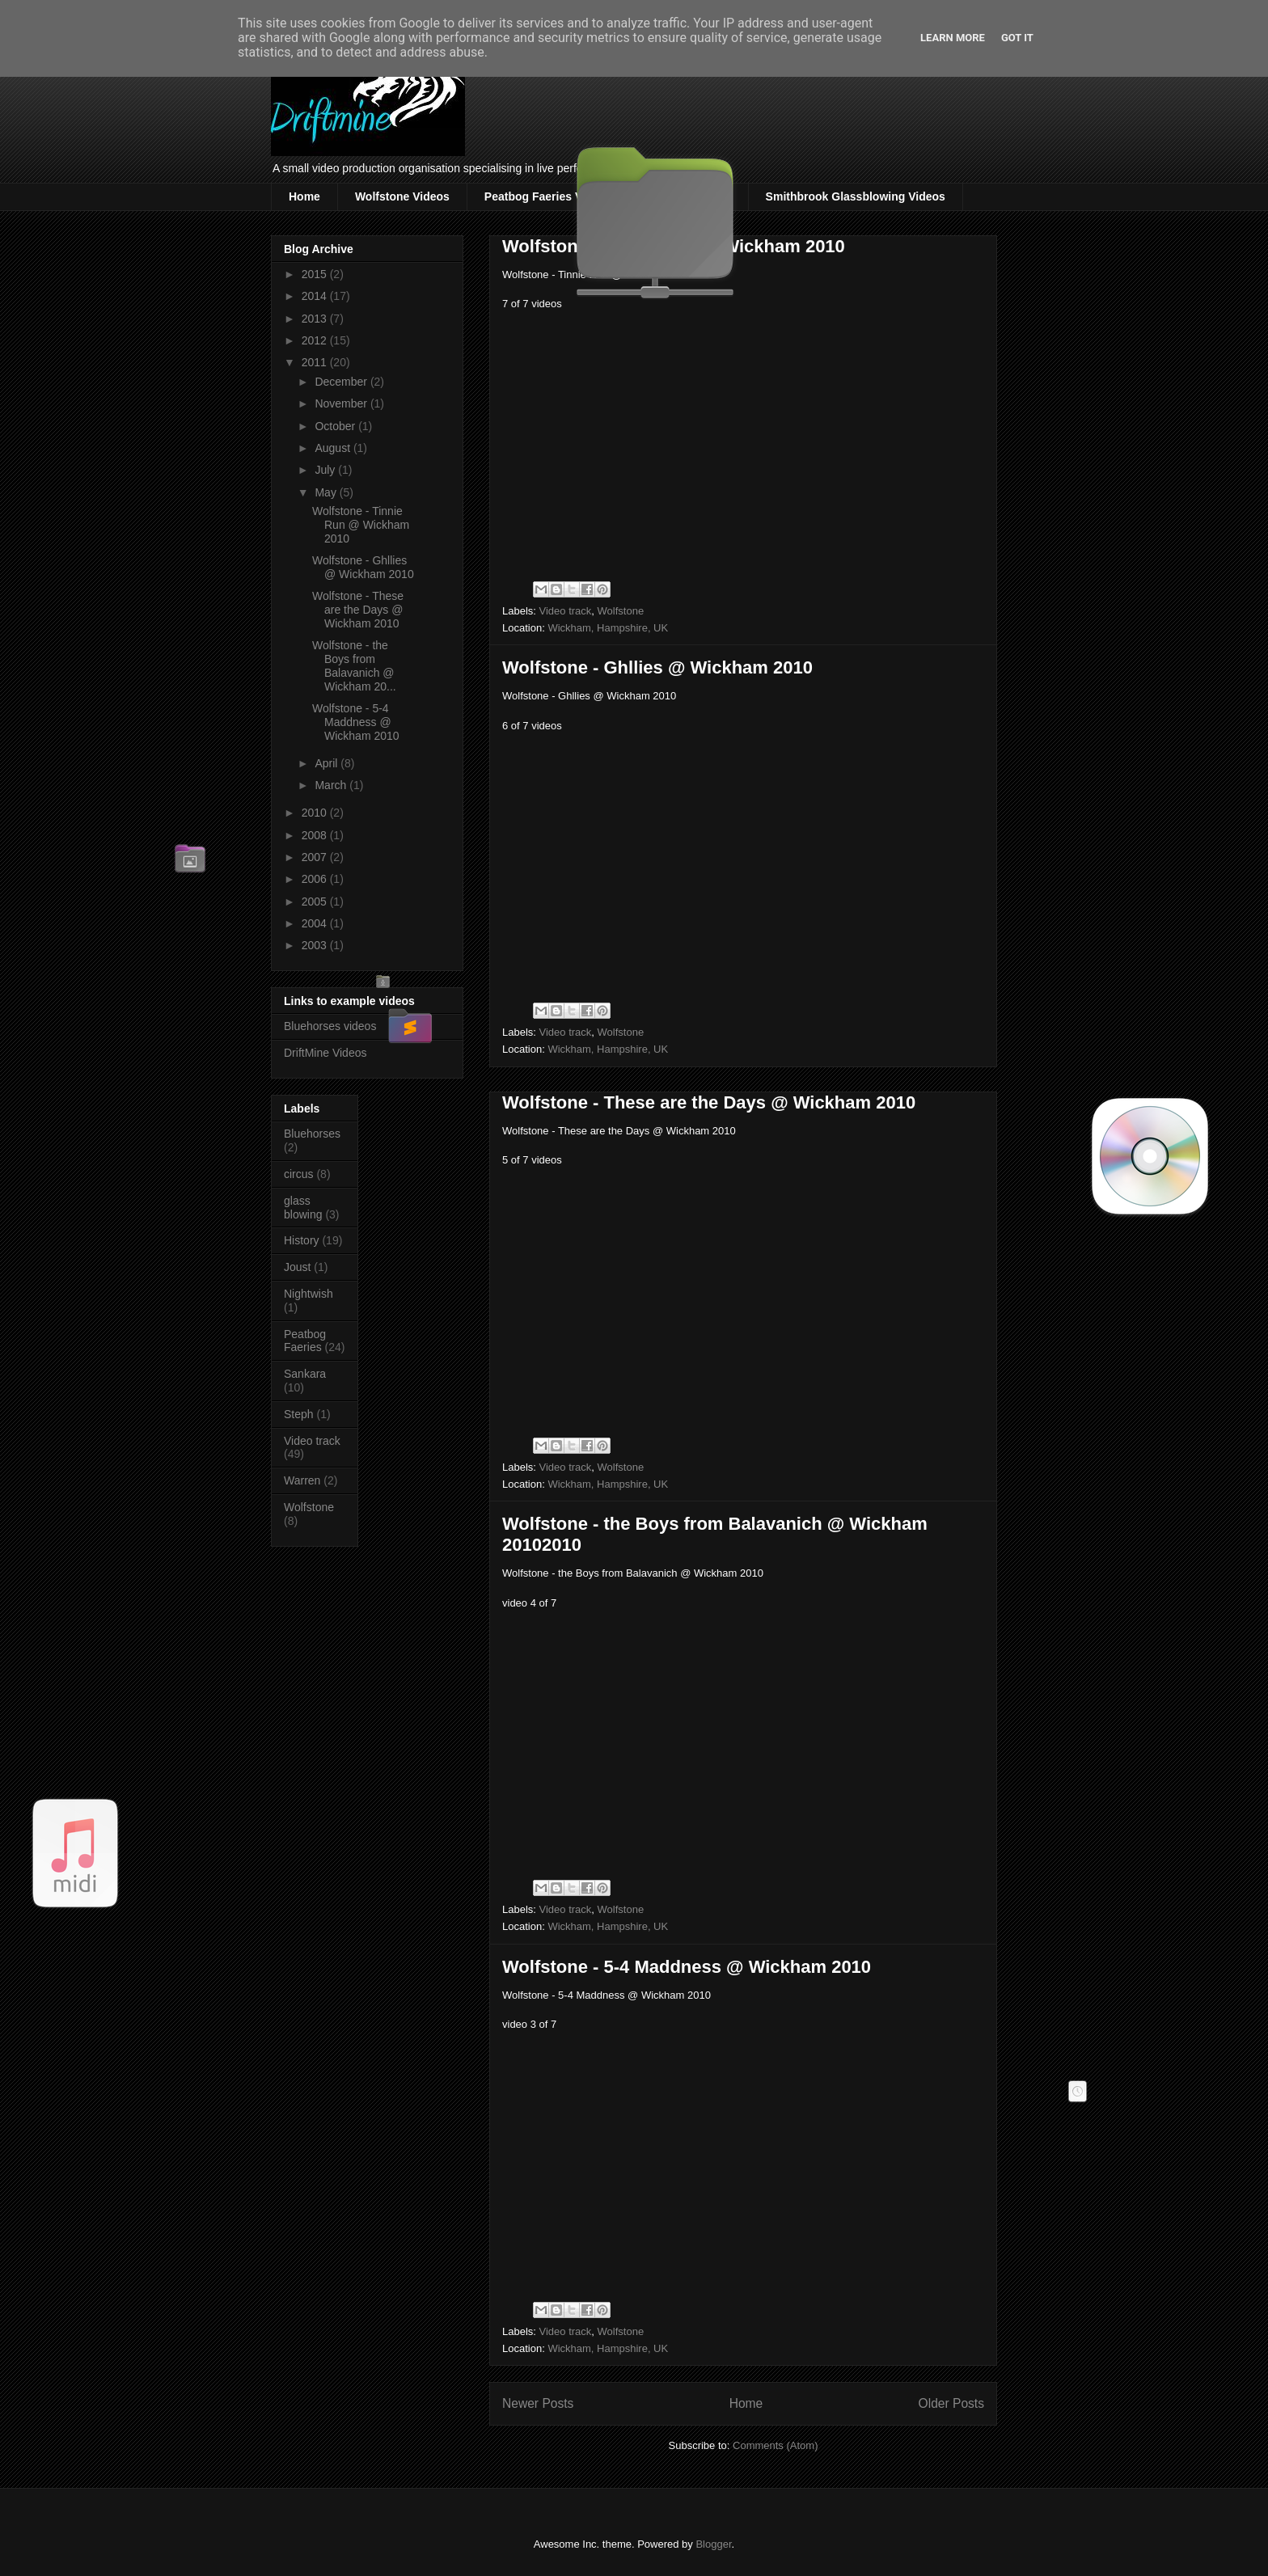  I want to click on access a remote or network folder, so click(655, 220).